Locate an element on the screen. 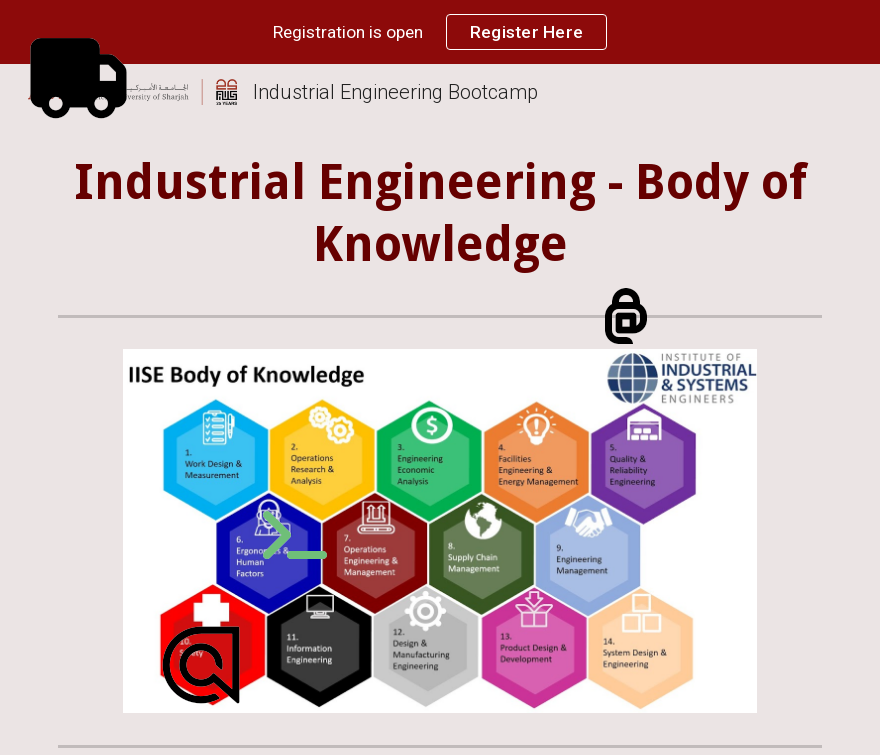 This screenshot has width=880, height=755. open the command line terminal is located at coordinates (295, 535).